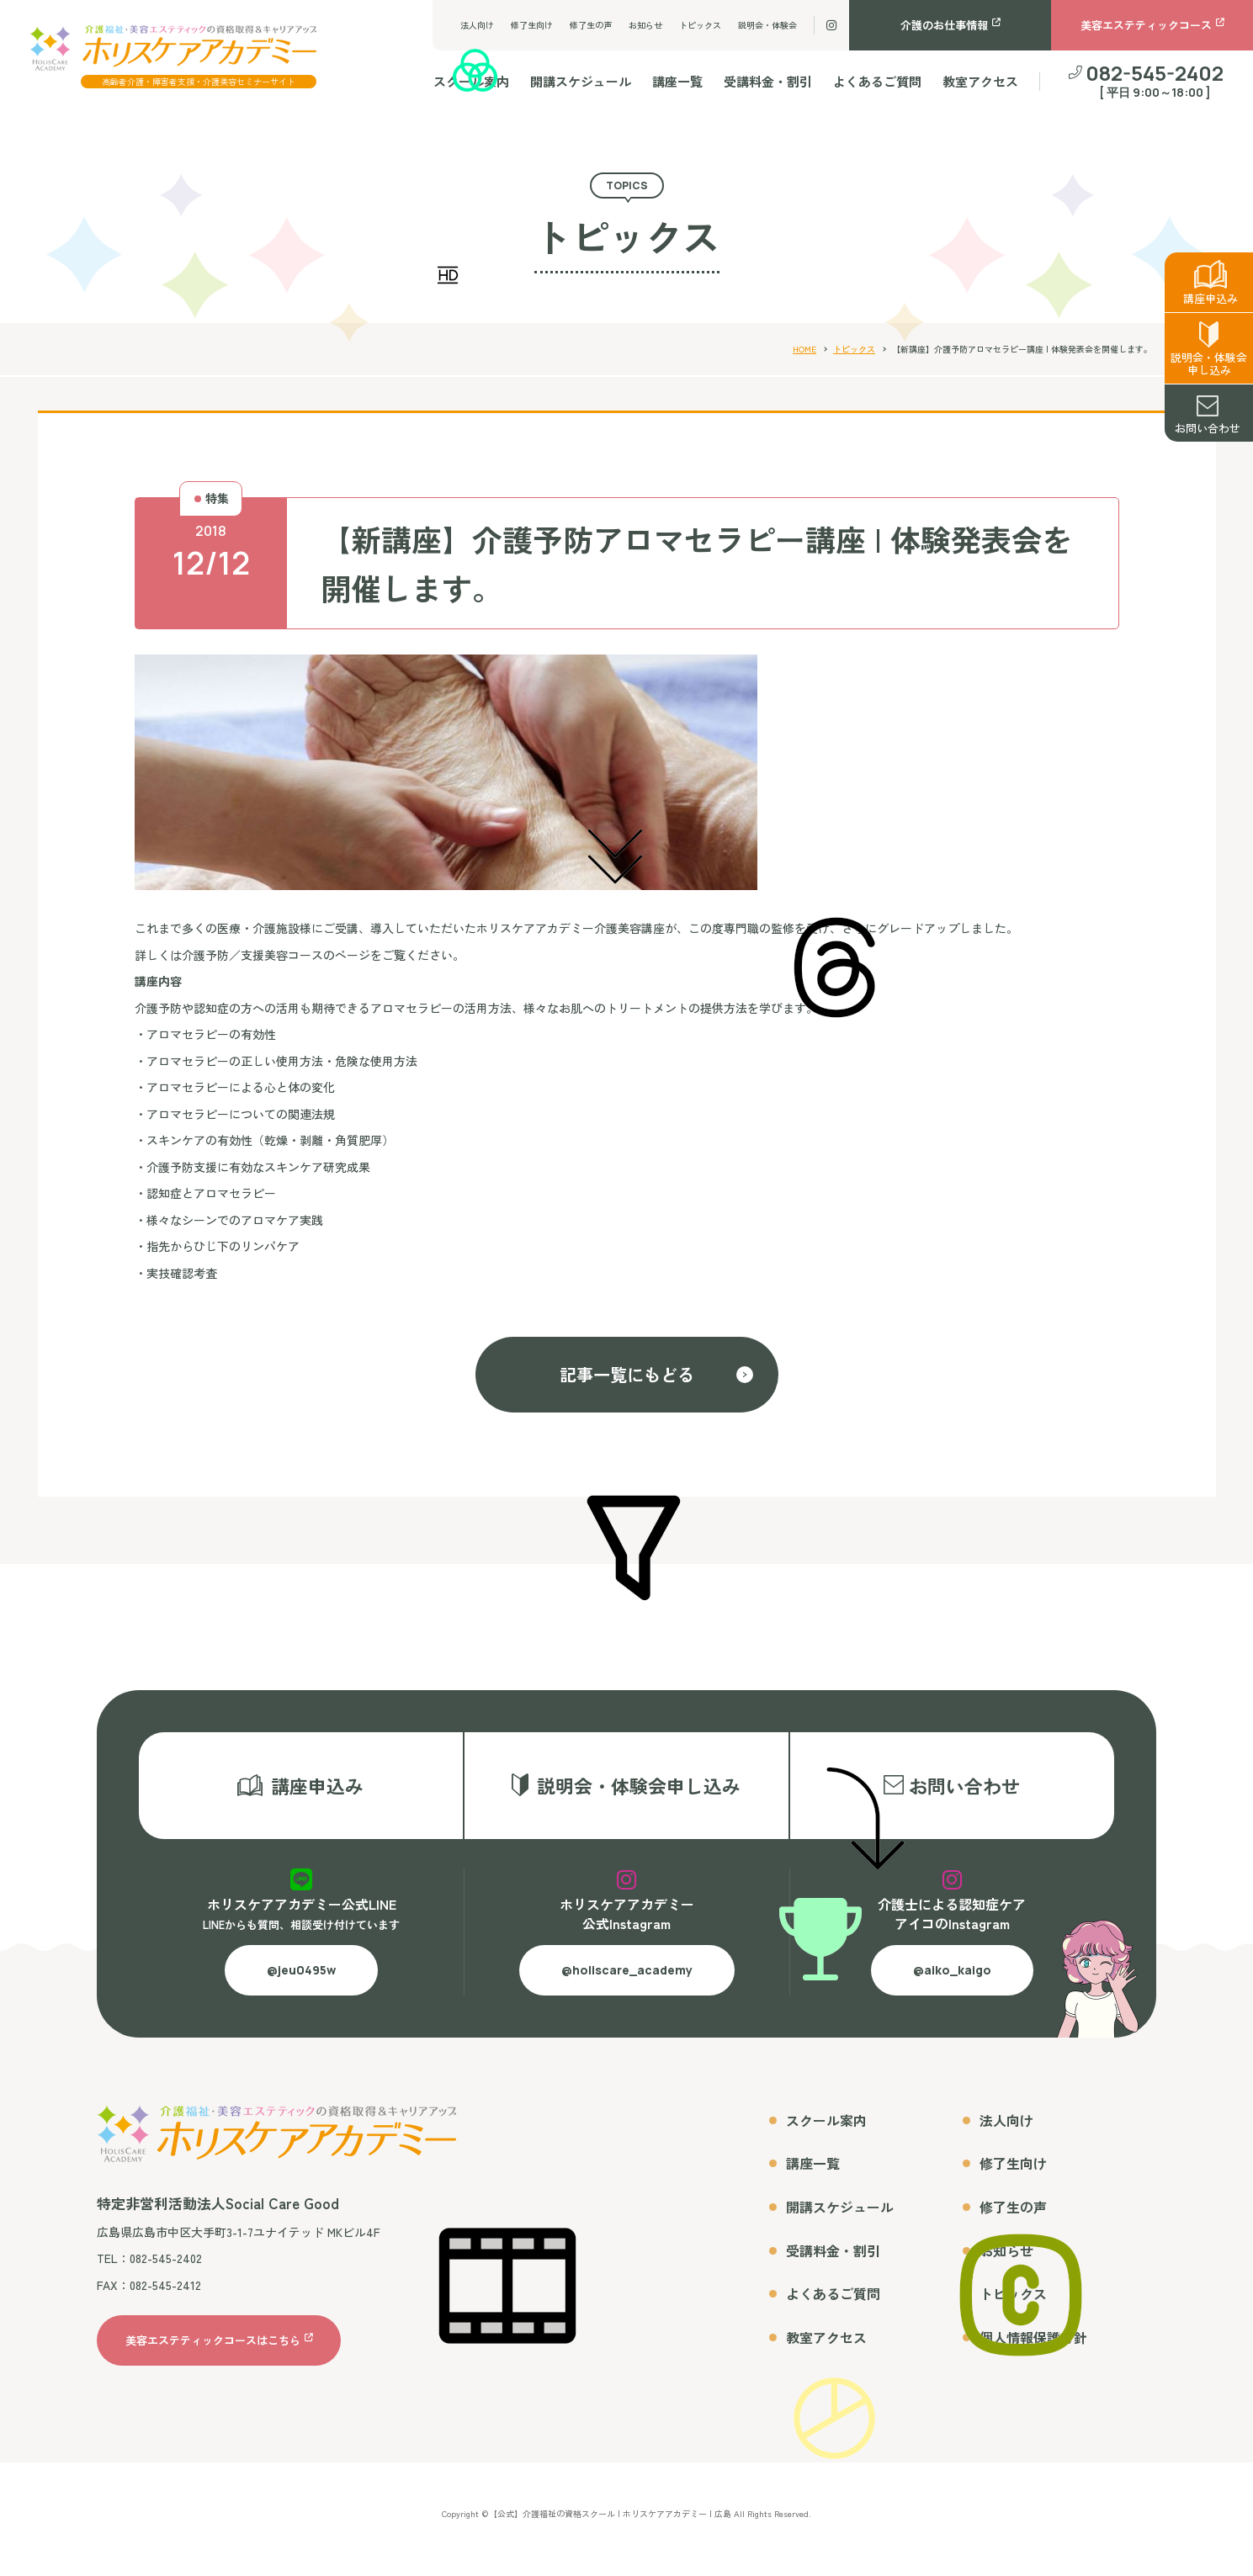  What do you see at coordinates (836, 967) in the screenshot?
I see `open the Threads app` at bounding box center [836, 967].